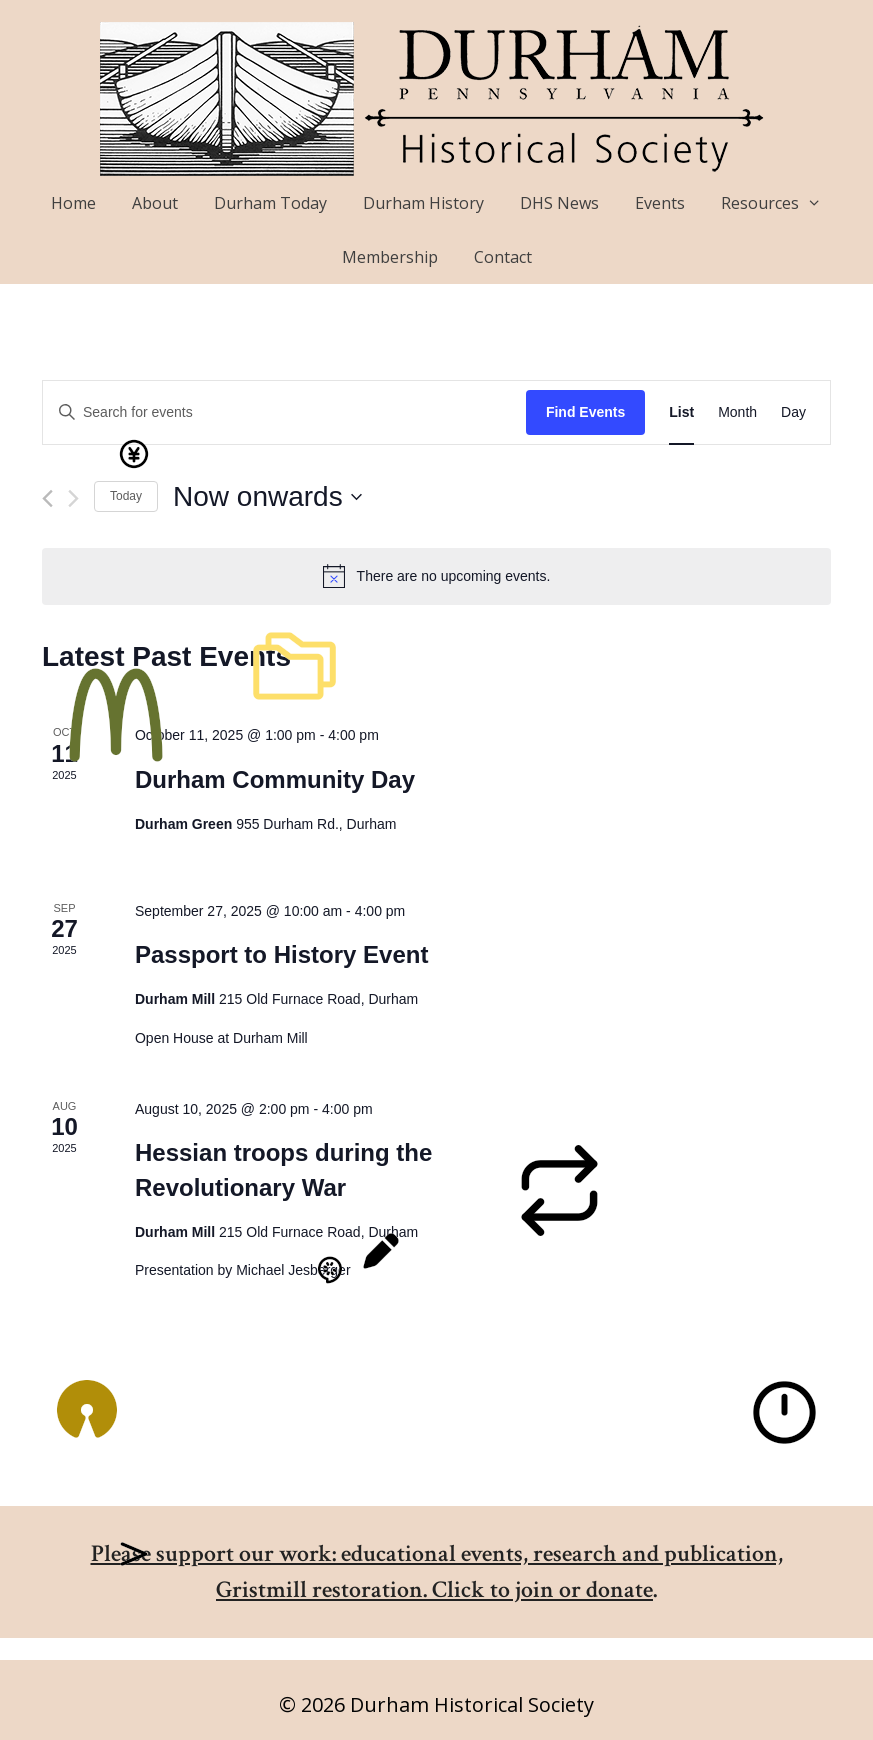  What do you see at coordinates (116, 715) in the screenshot?
I see `open the McDonald's app or website` at bounding box center [116, 715].